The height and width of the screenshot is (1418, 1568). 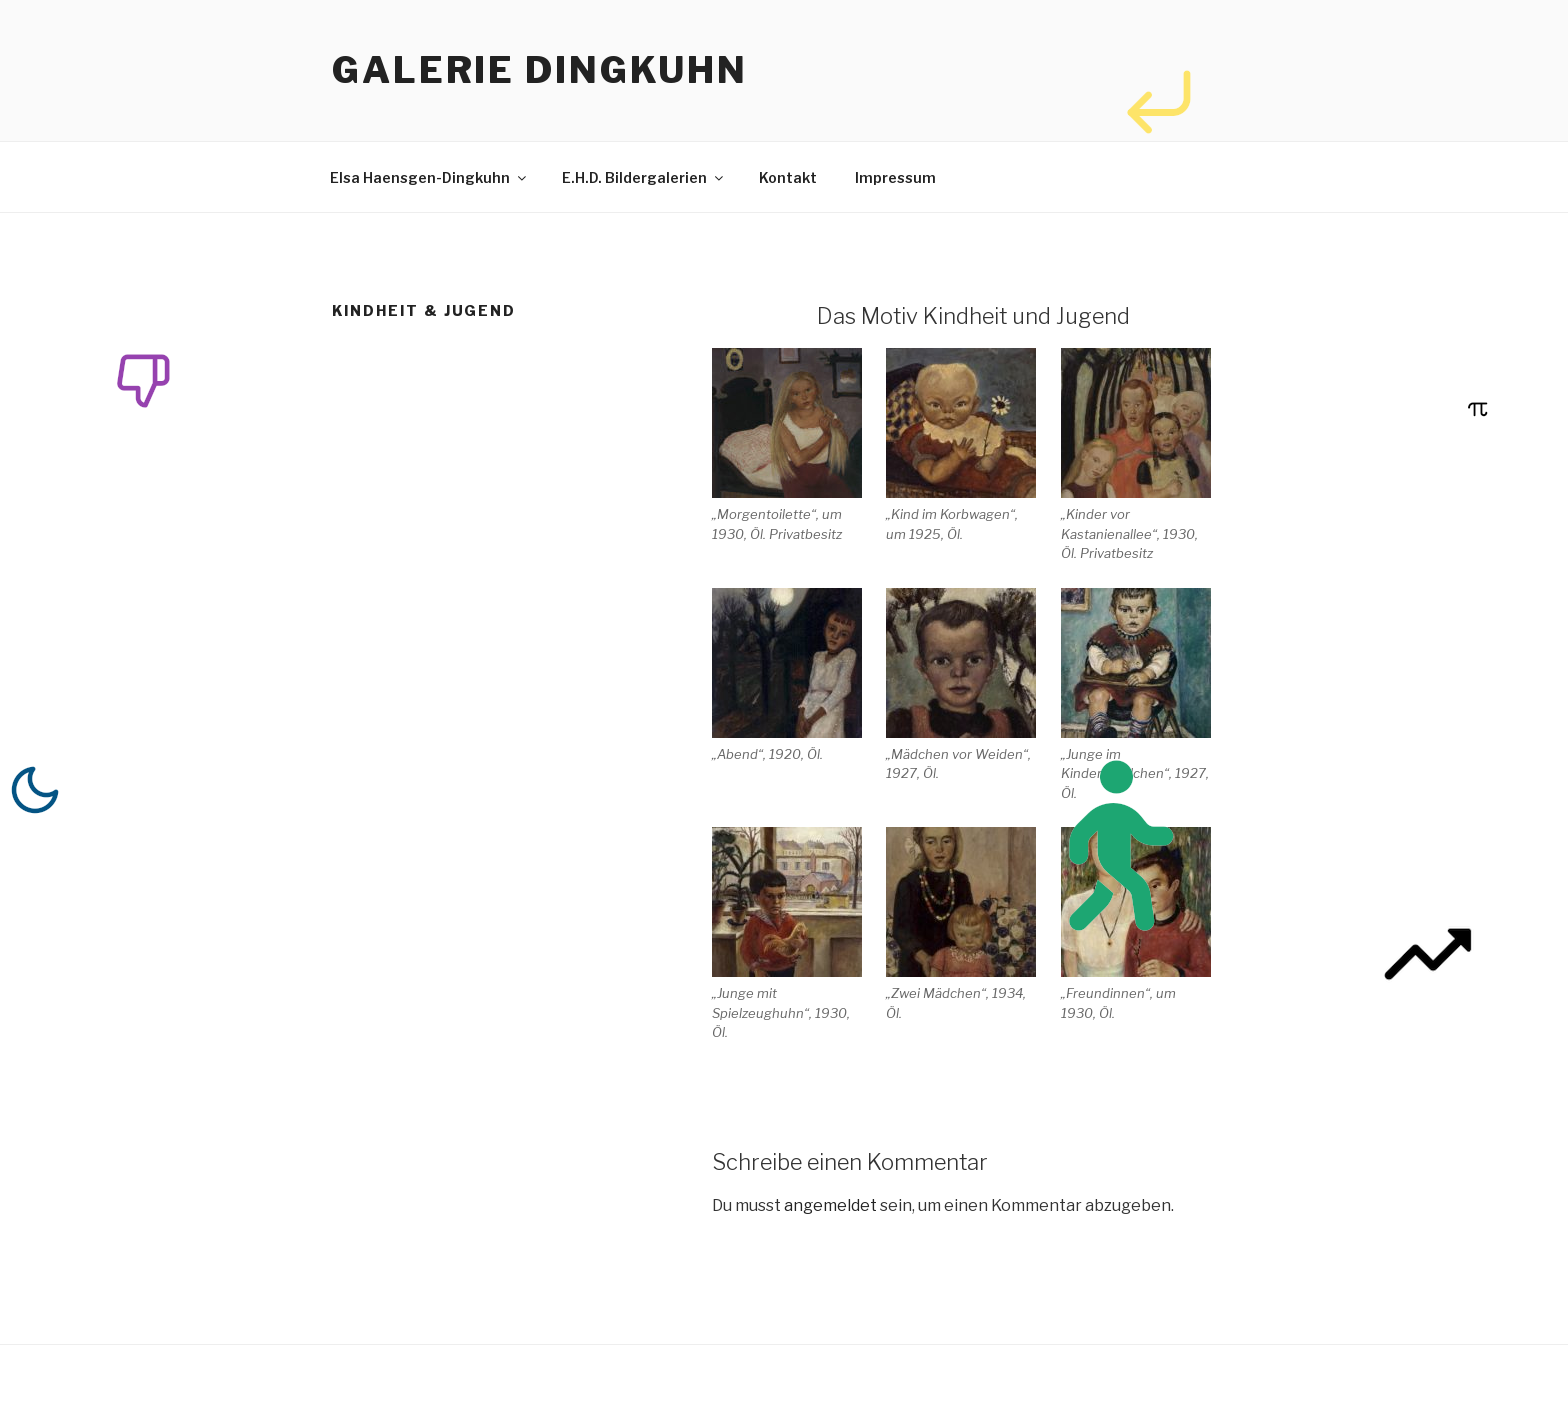 I want to click on view trending or popular content, so click(x=1427, y=955).